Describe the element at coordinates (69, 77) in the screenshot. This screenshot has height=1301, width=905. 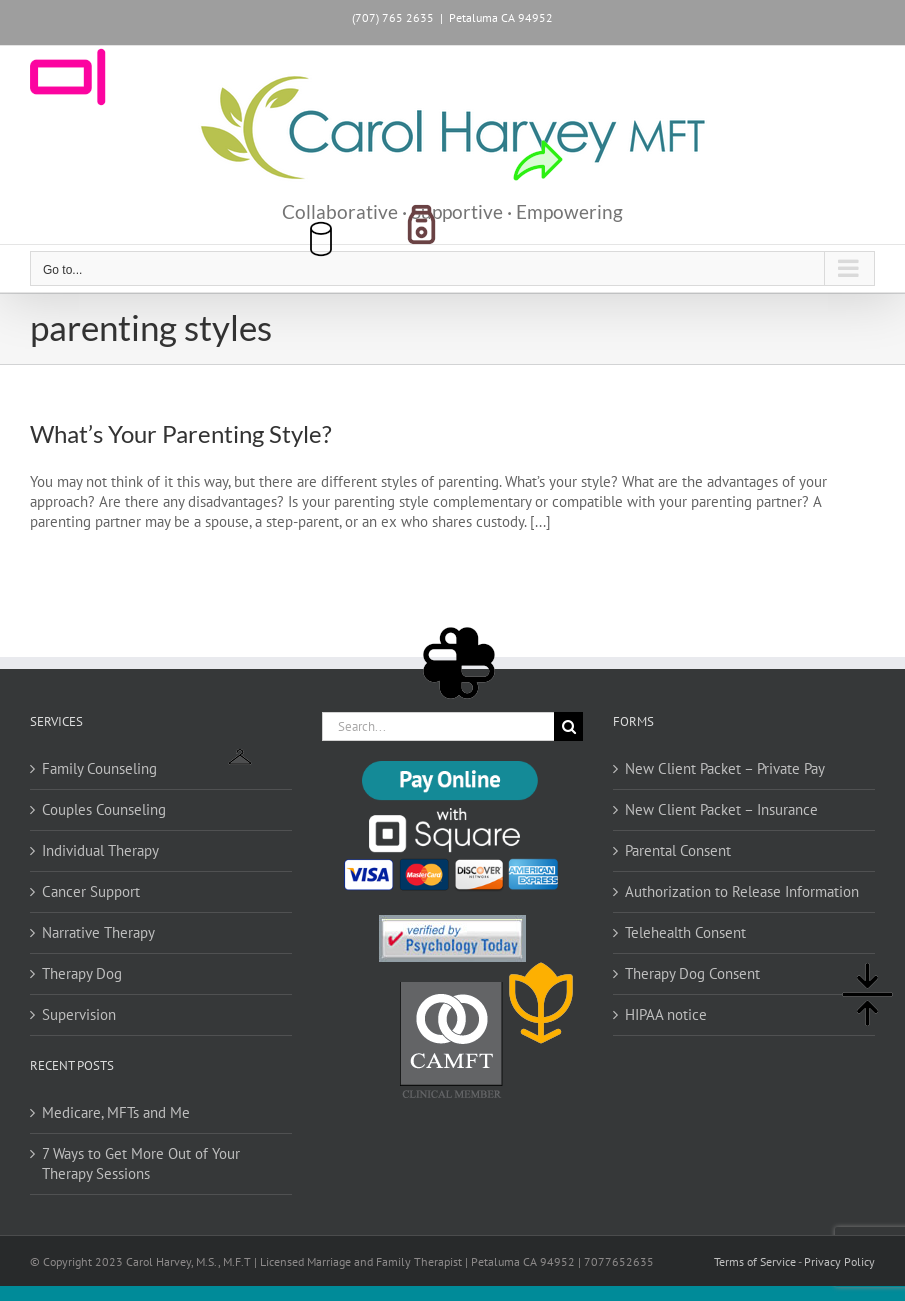
I see `align content to the right` at that location.